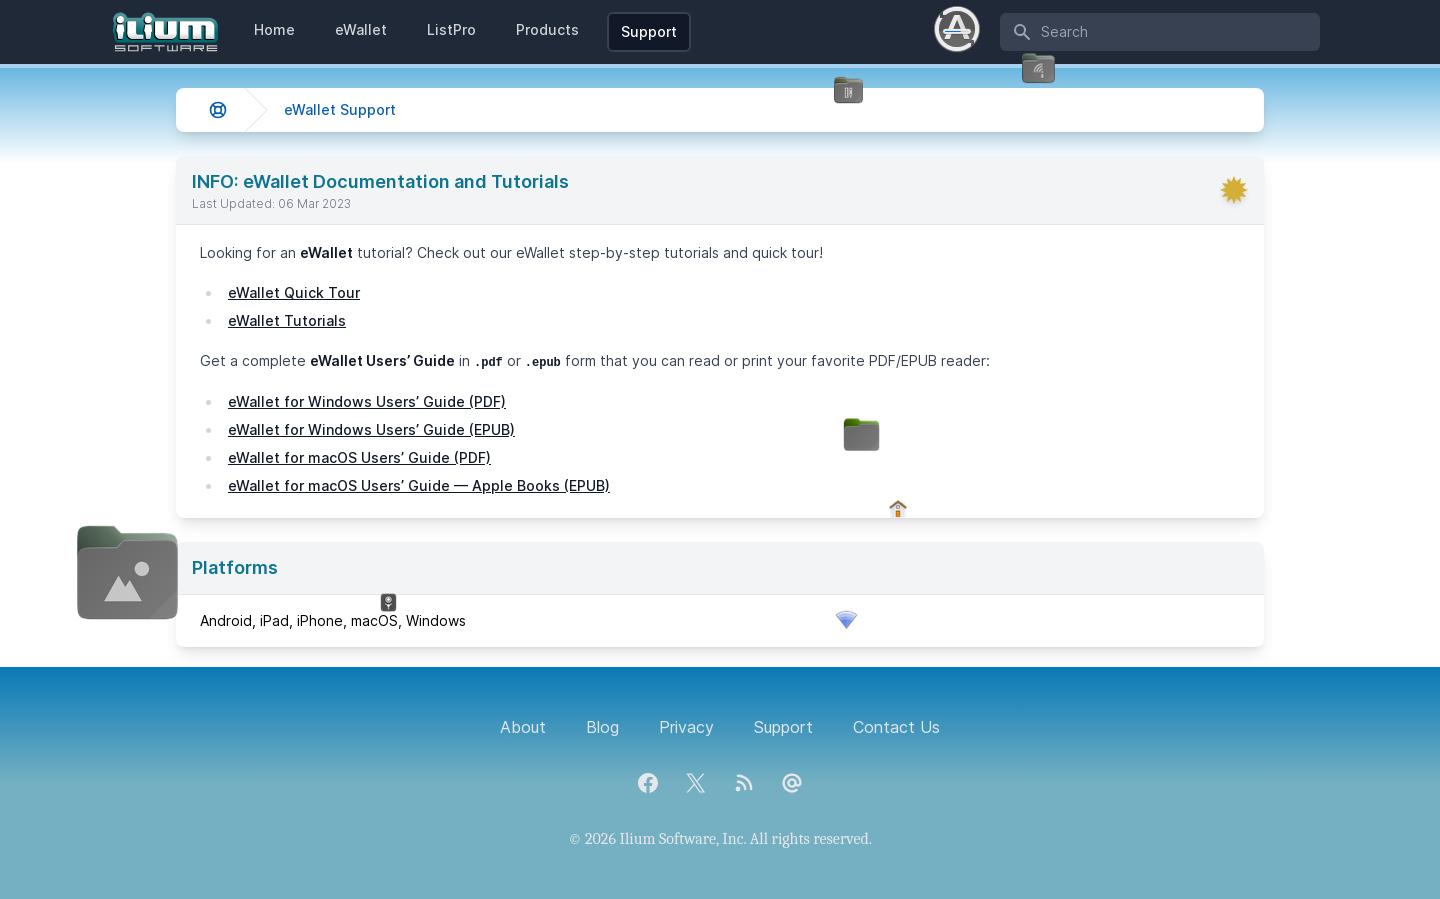  I want to click on open templates folder, so click(848, 89).